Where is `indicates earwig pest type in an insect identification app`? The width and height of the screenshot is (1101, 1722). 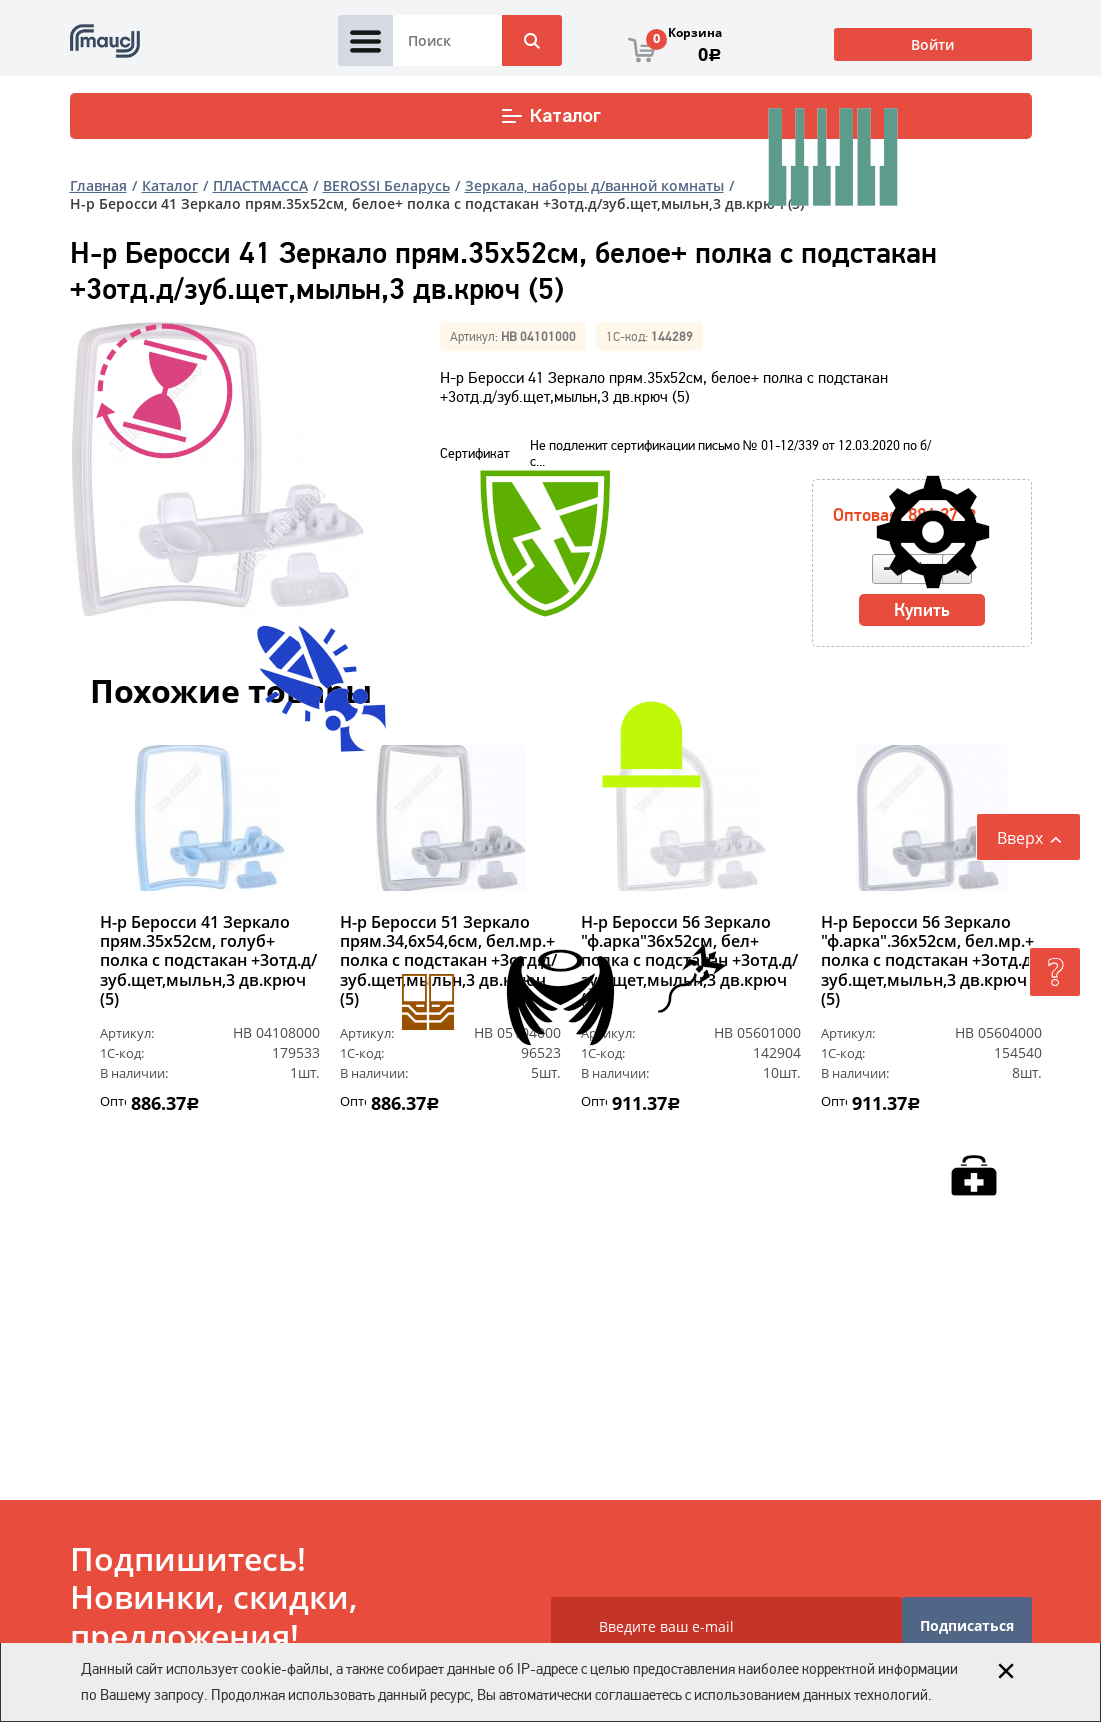
indicates earwig pest type in an insect identification app is located at coordinates (320, 688).